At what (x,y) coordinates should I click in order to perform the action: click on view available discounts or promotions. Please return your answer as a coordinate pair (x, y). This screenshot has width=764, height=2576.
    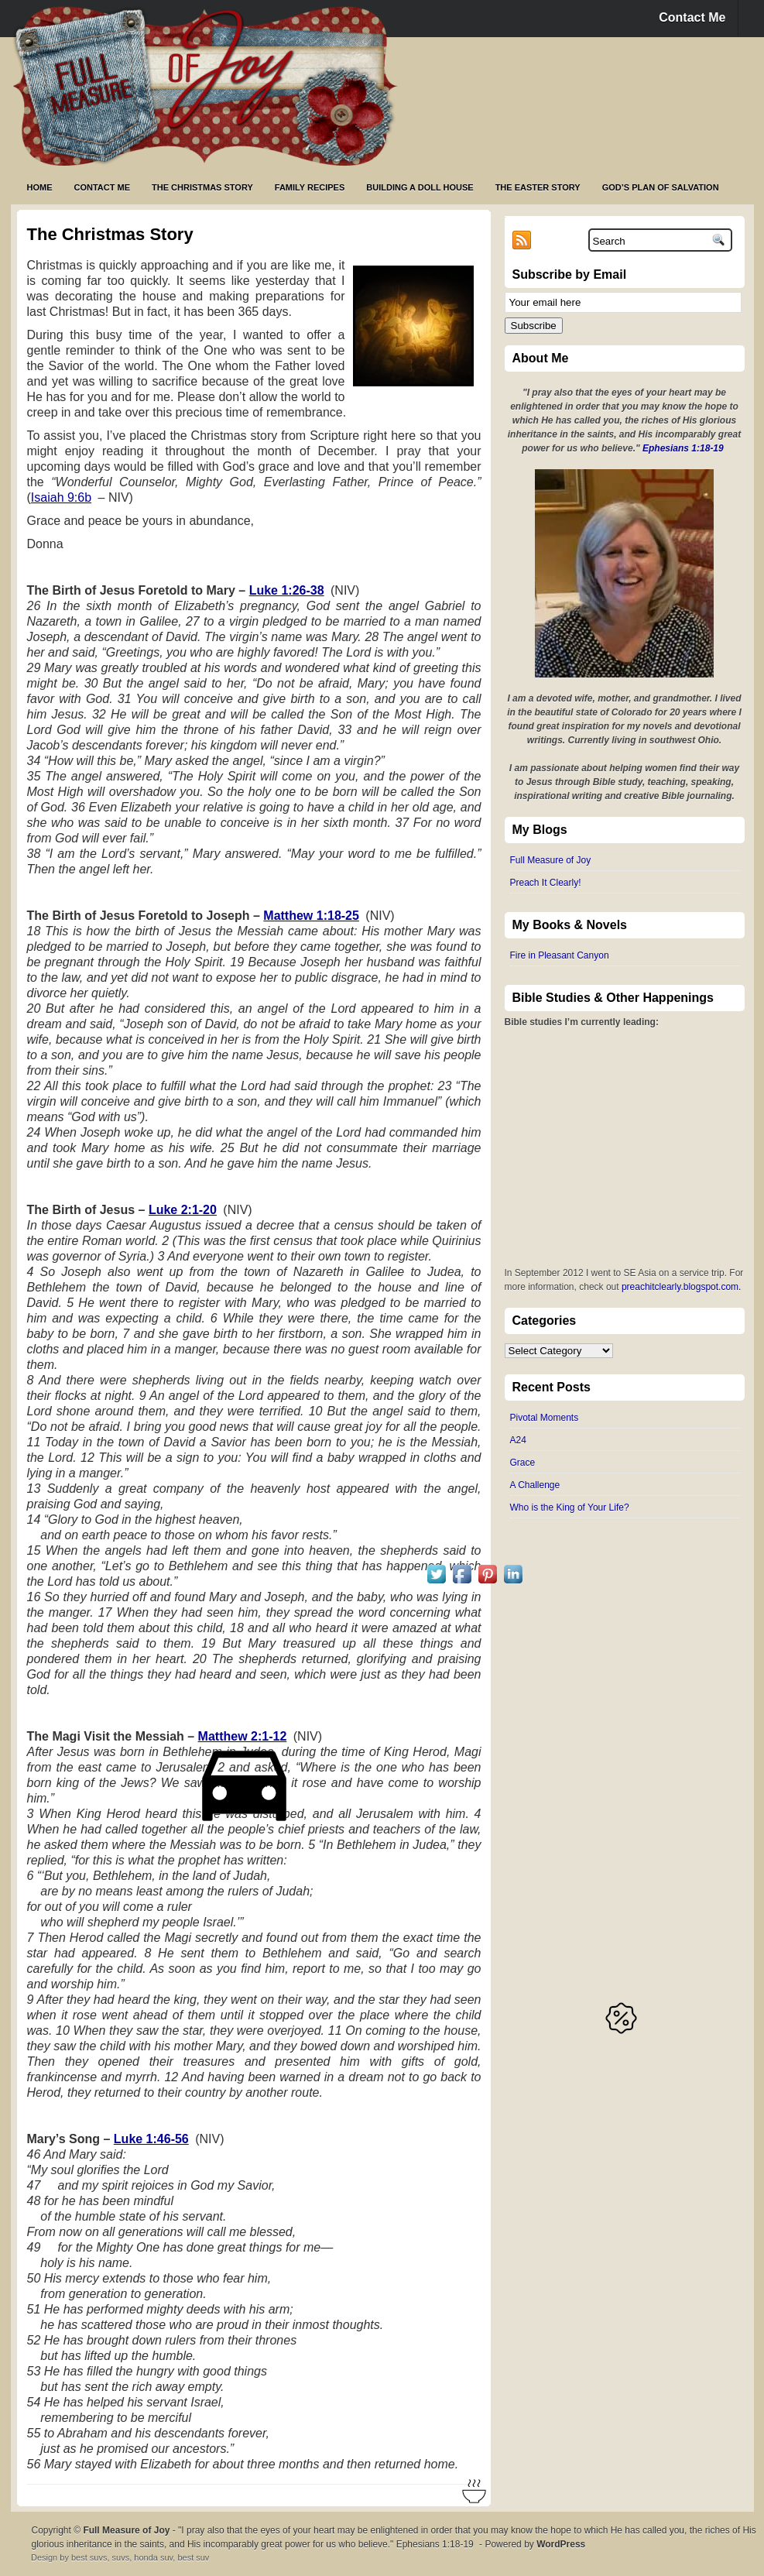
    Looking at the image, I should click on (621, 2018).